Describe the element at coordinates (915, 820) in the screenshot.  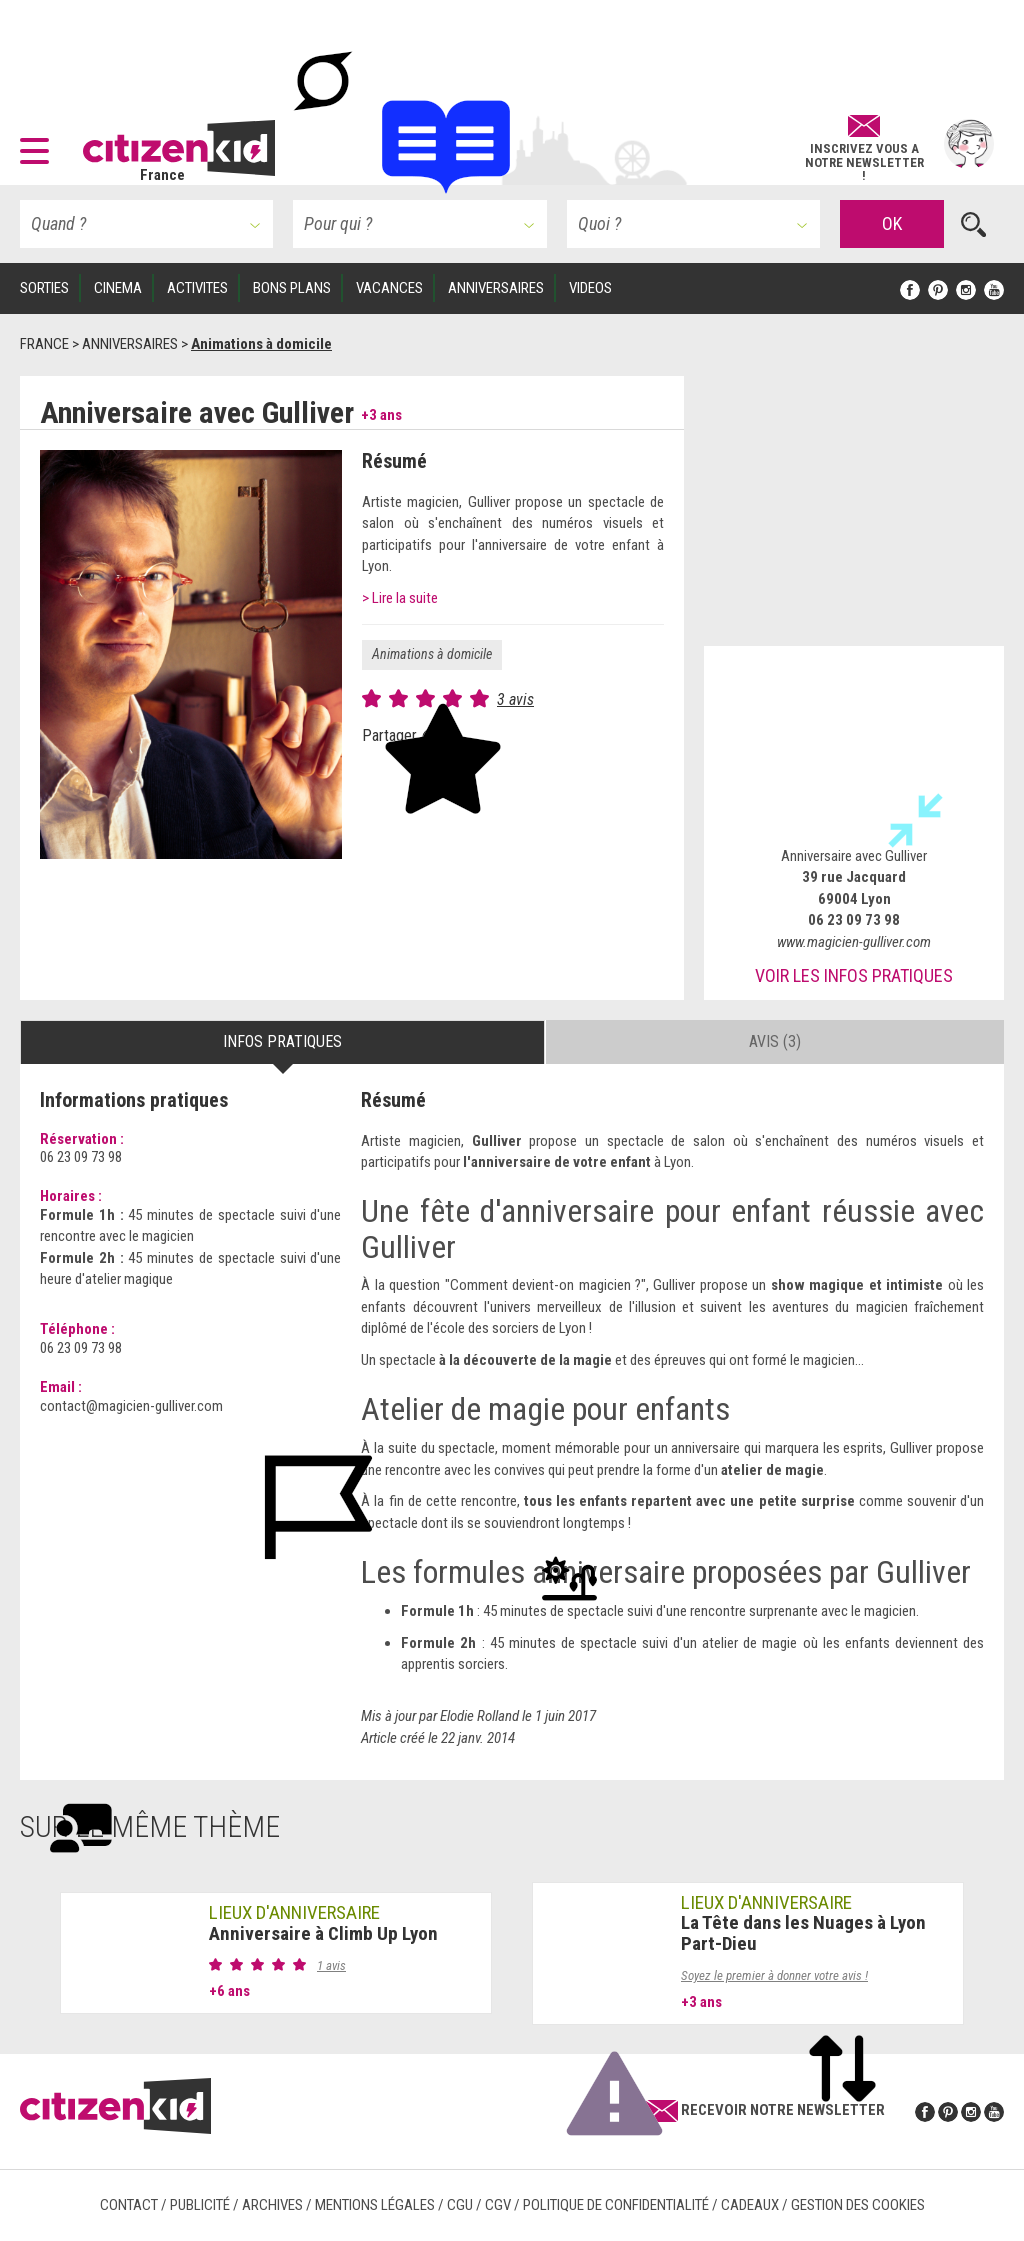
I see `collapse or minimize expanded content` at that location.